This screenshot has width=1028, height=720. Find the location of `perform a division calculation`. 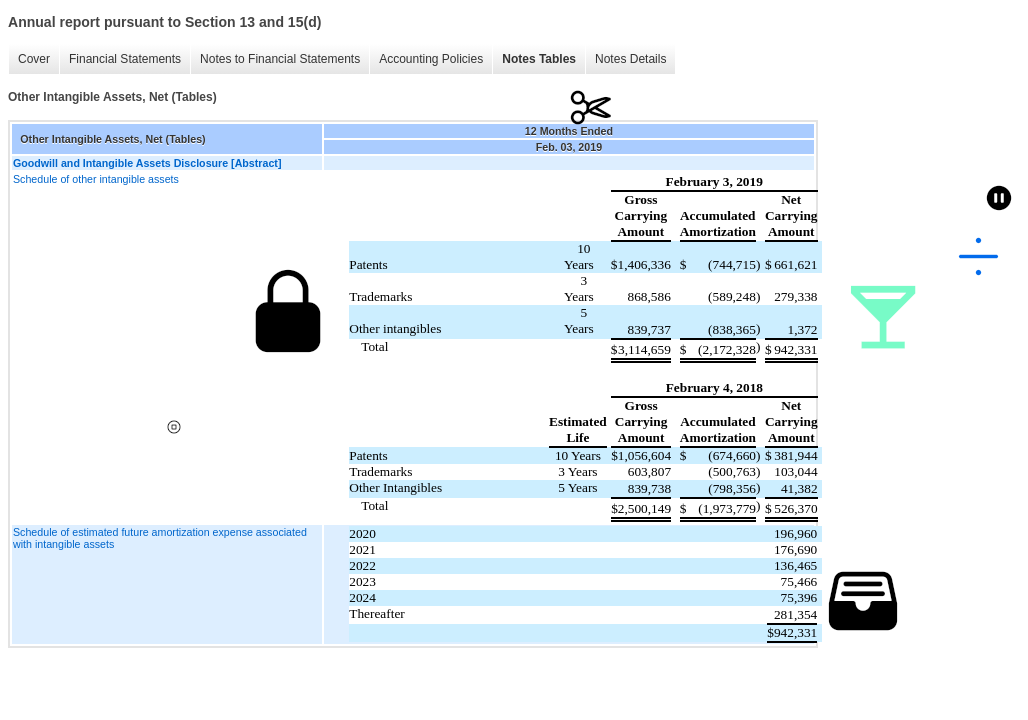

perform a division calculation is located at coordinates (978, 256).